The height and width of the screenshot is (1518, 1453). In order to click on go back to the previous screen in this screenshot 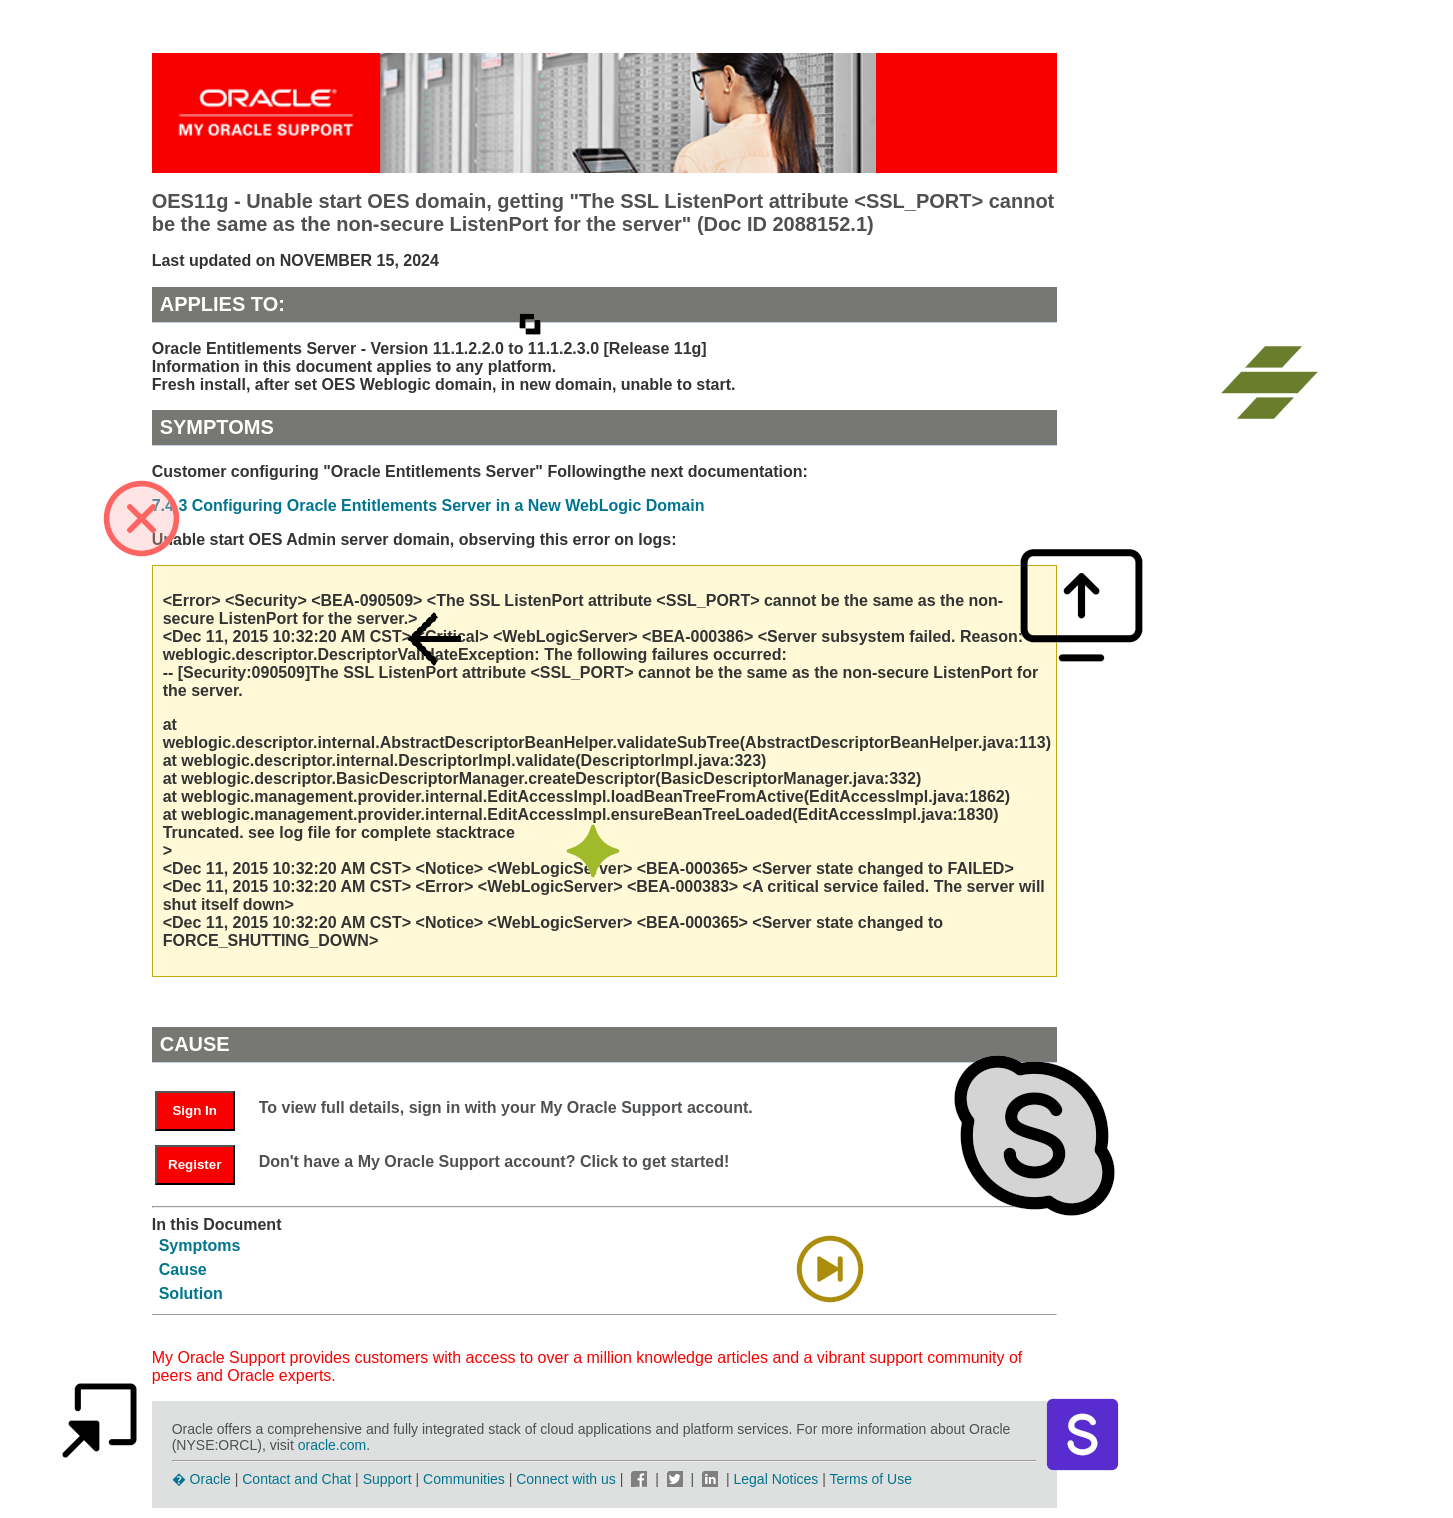, I will do `click(434, 639)`.